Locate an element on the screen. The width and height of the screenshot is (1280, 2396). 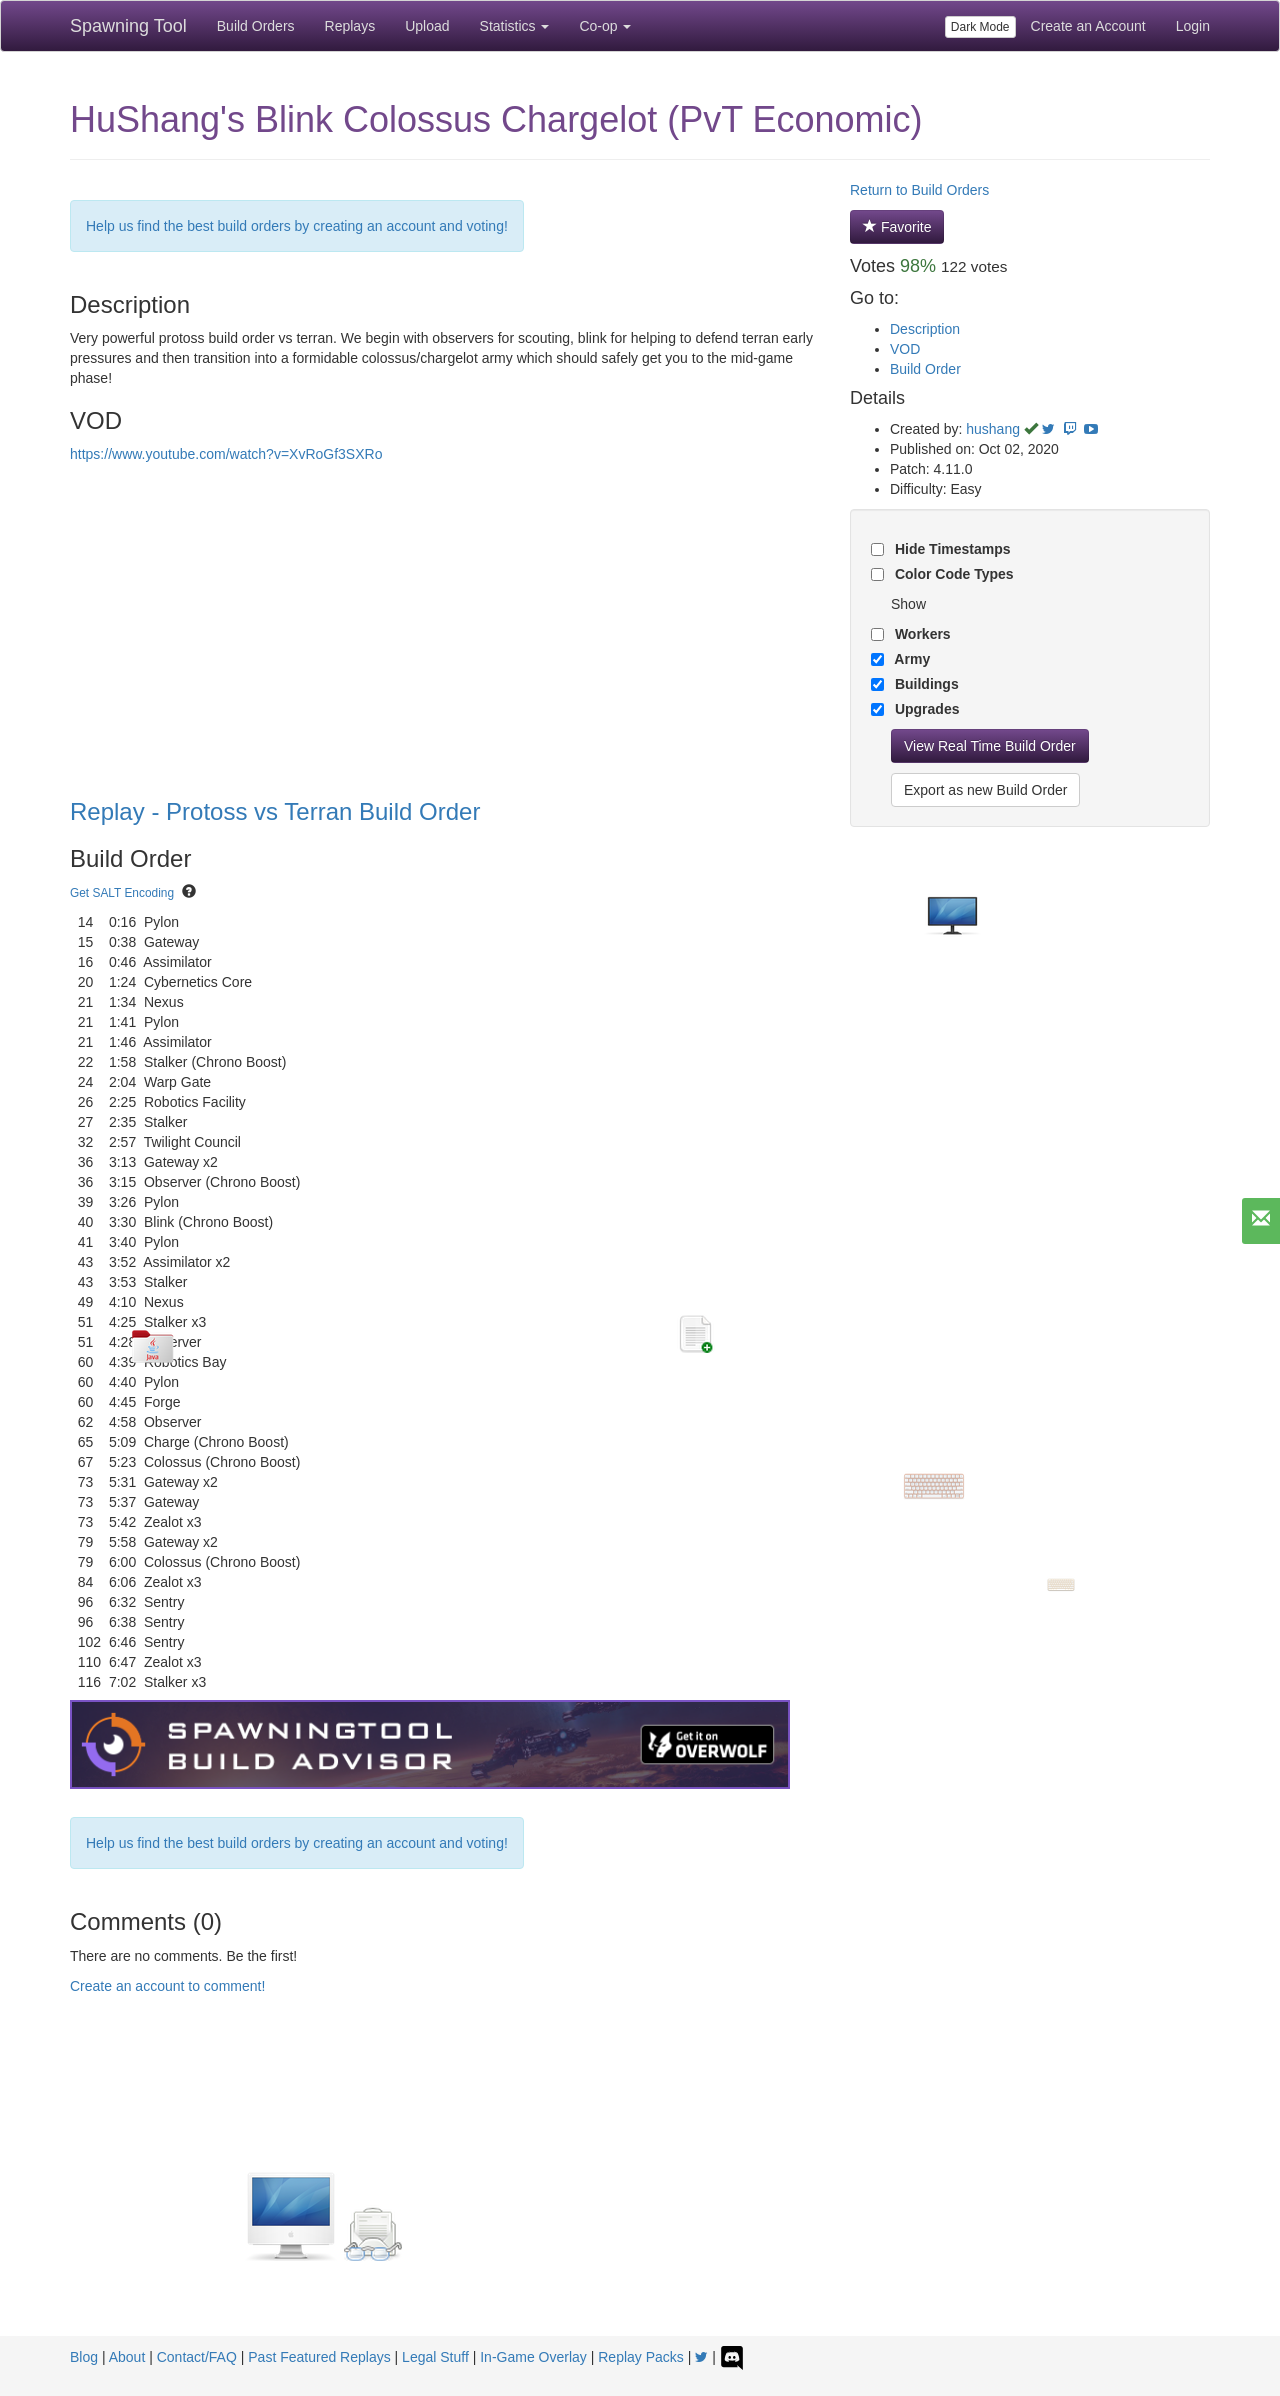
connect a bluetooth keyboard is located at coordinates (934, 1486).